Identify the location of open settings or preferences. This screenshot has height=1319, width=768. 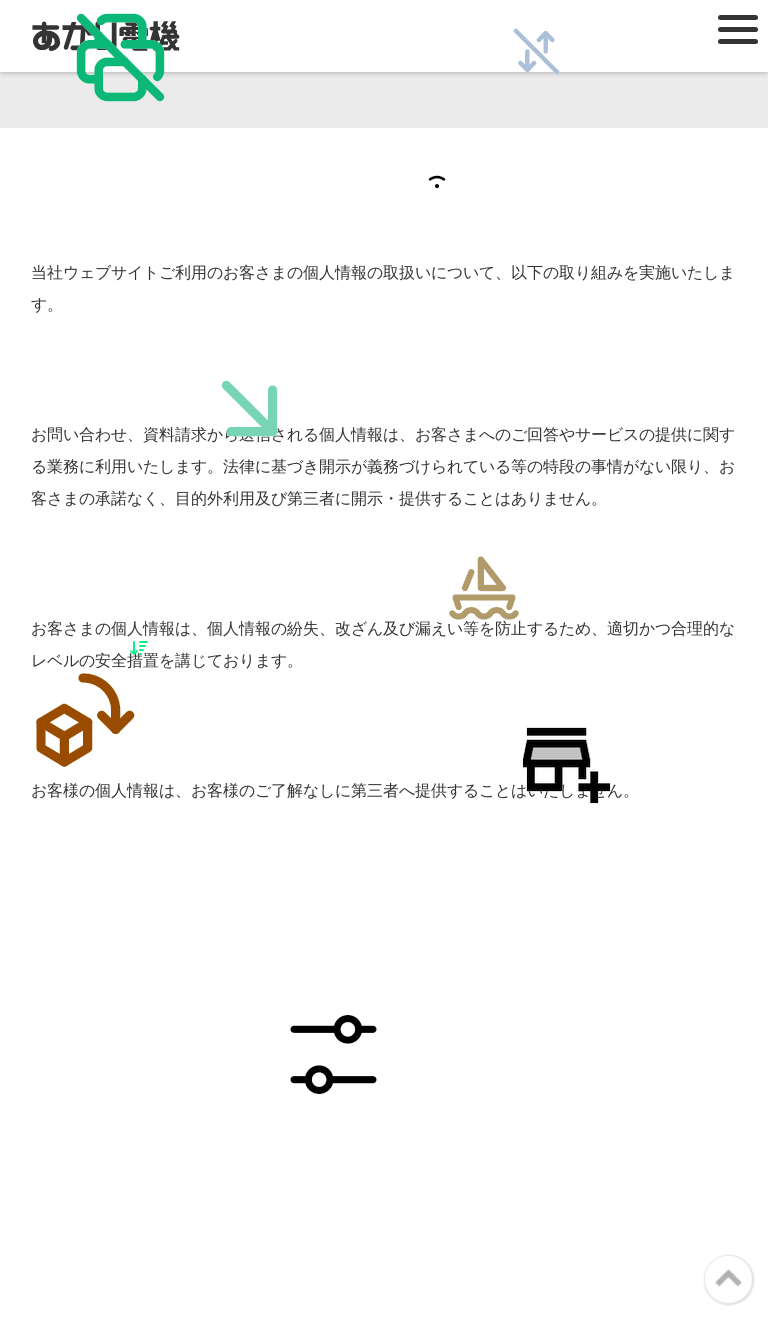
(333, 1054).